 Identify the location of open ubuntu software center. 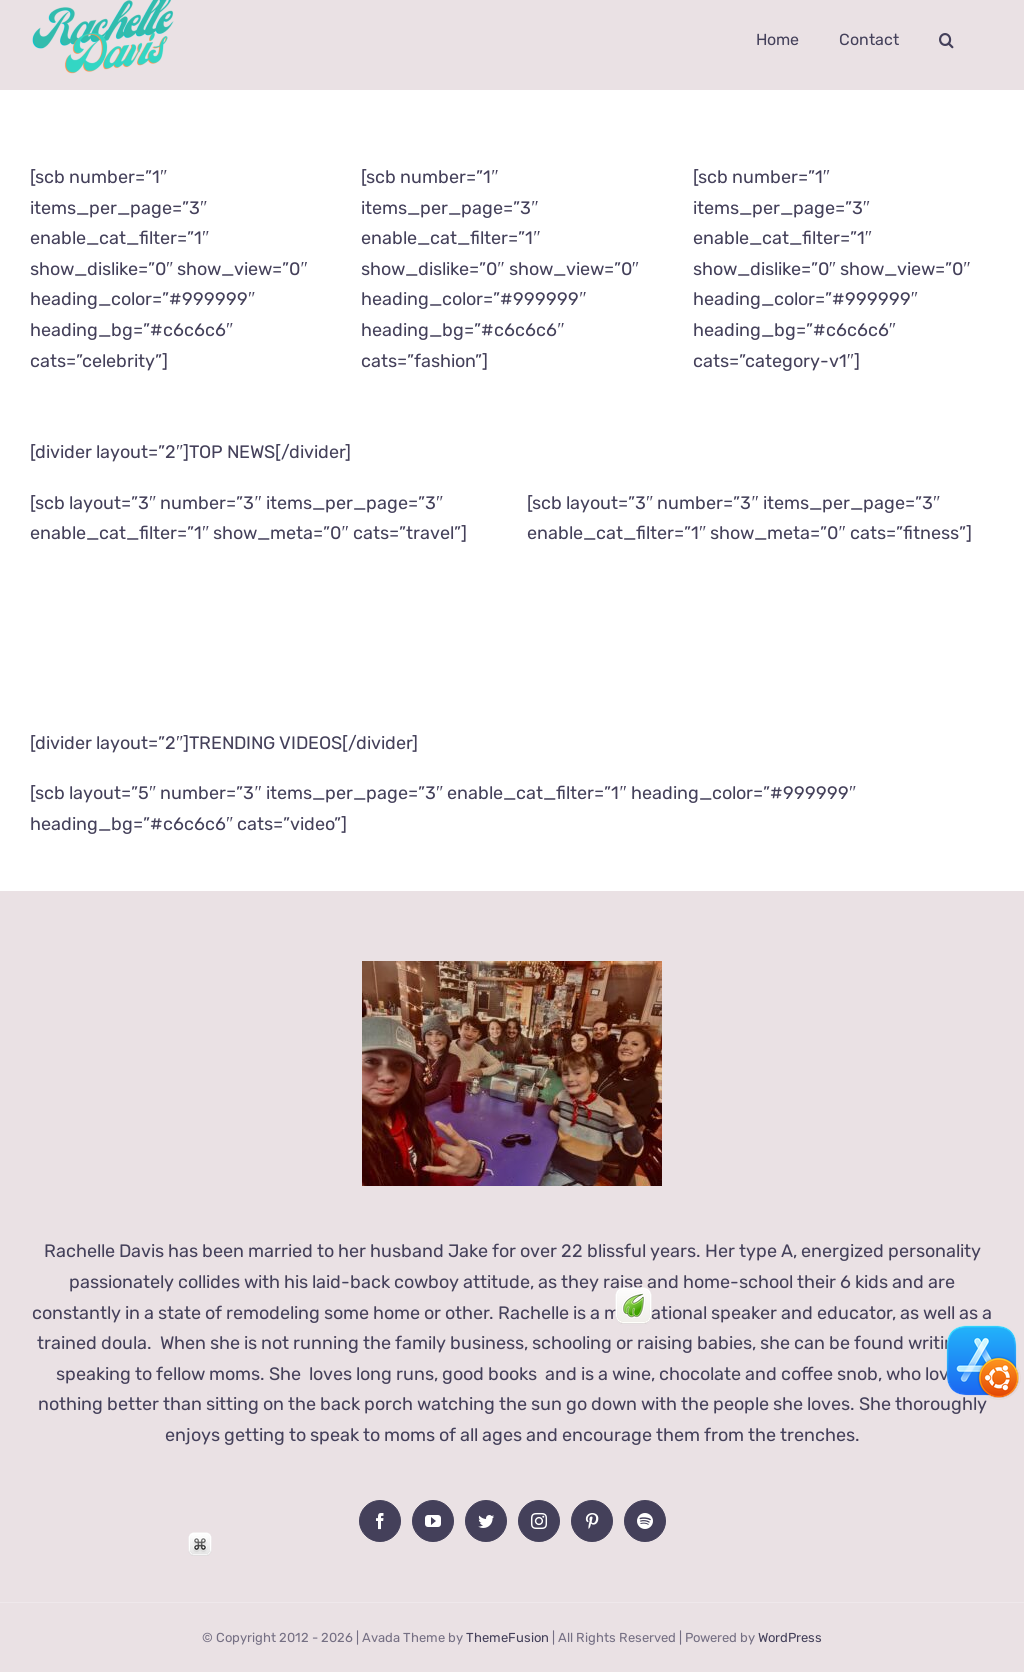
(981, 1360).